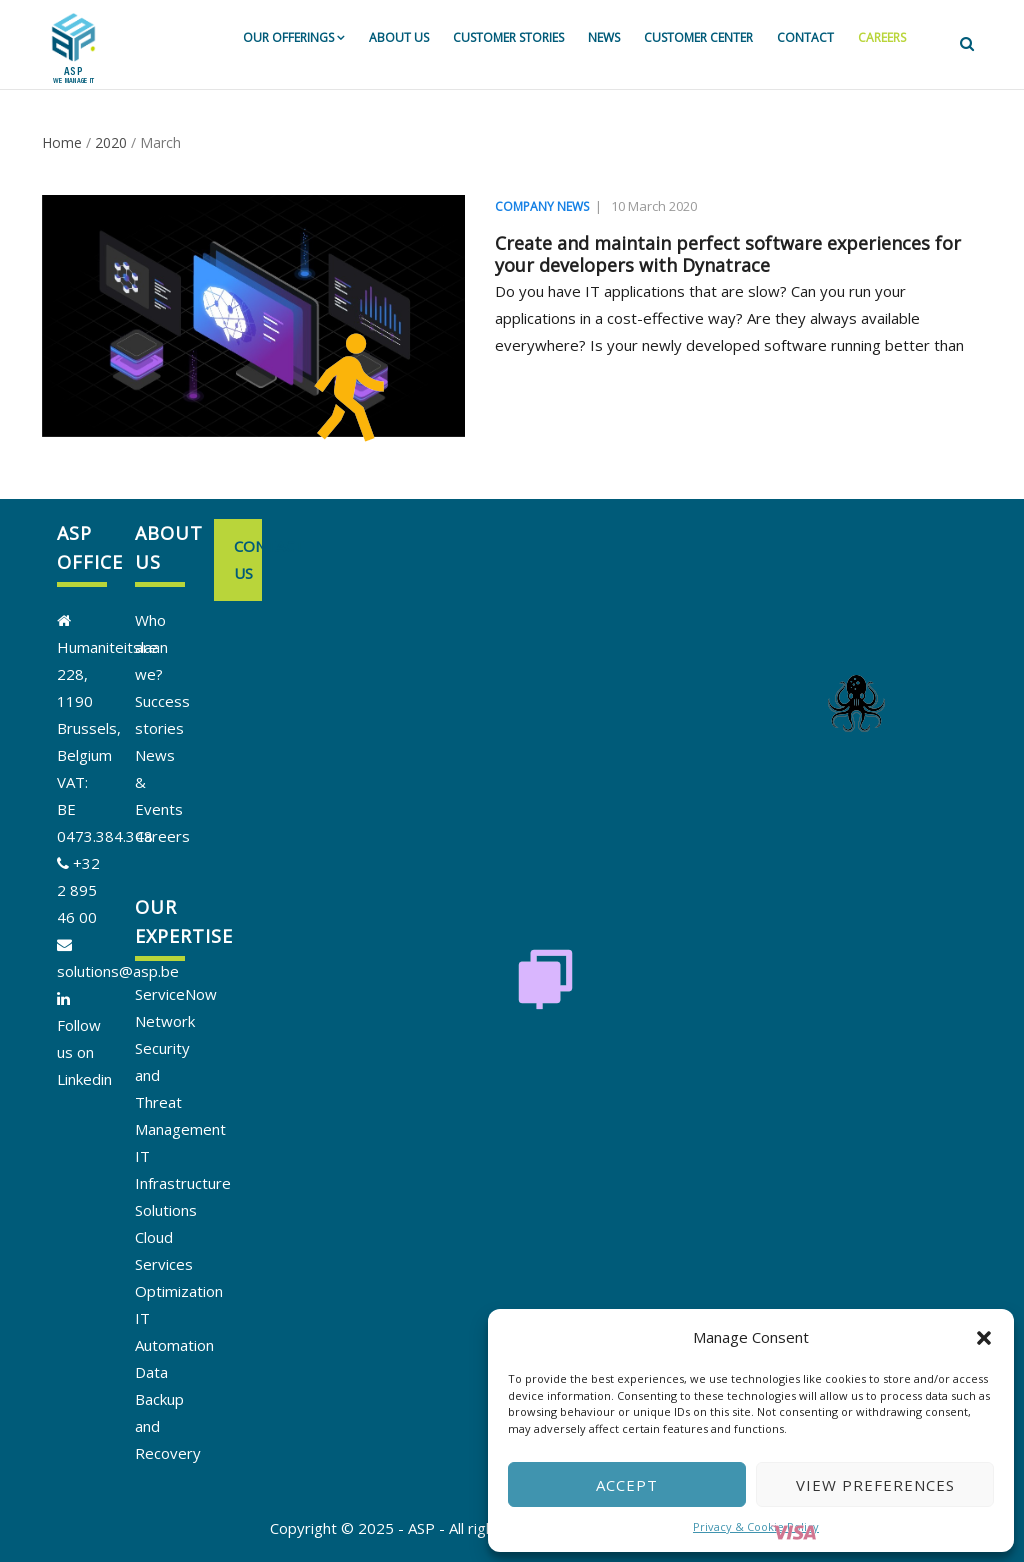 The width and height of the screenshot is (1024, 1562). What do you see at coordinates (348, 386) in the screenshot?
I see `select walking directions` at bounding box center [348, 386].